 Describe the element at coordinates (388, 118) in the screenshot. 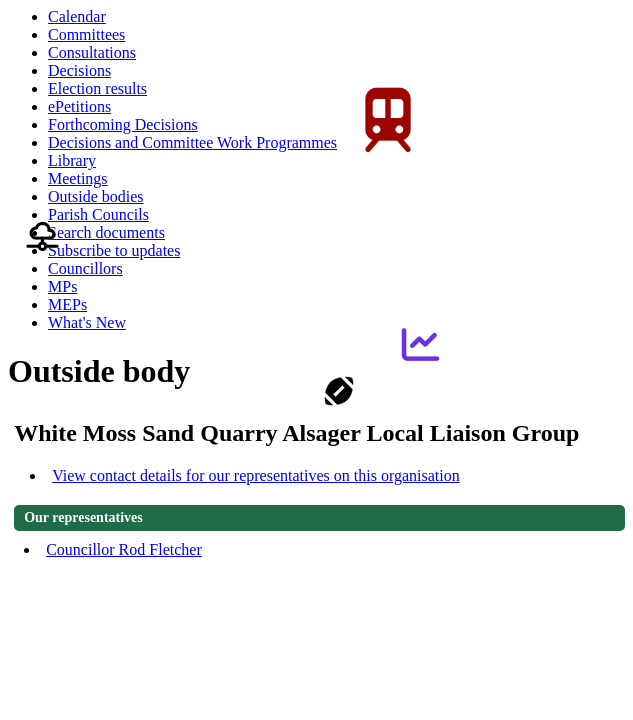

I see `view subway or metro transit options` at that location.